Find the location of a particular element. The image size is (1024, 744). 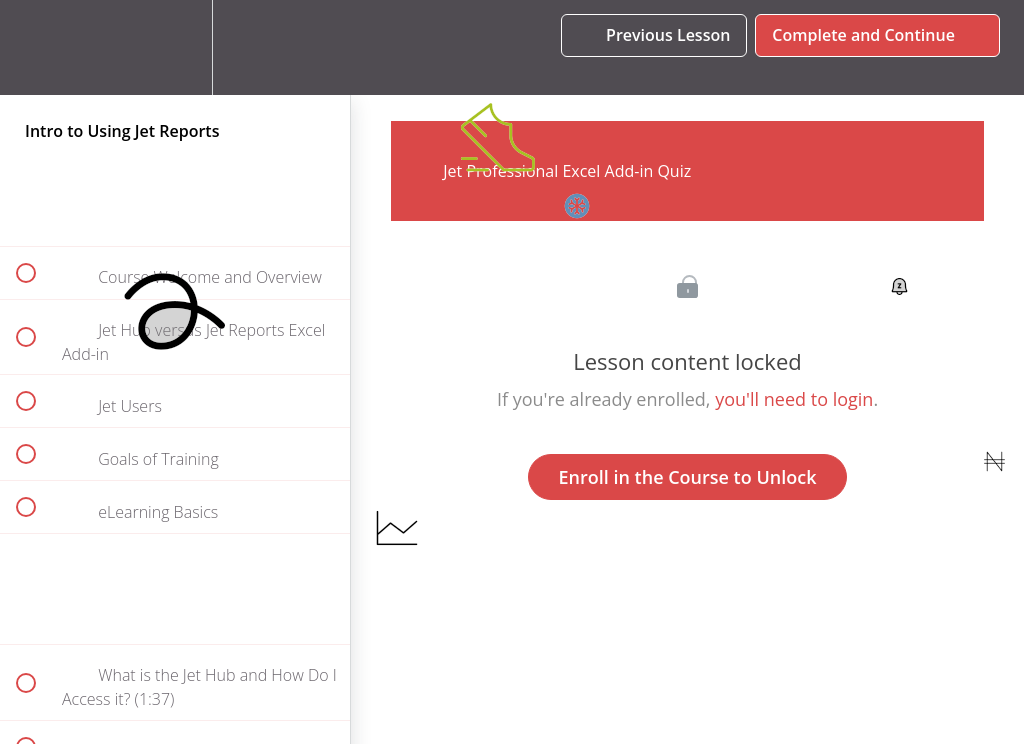

indicates Nigerian naira currency is located at coordinates (994, 461).